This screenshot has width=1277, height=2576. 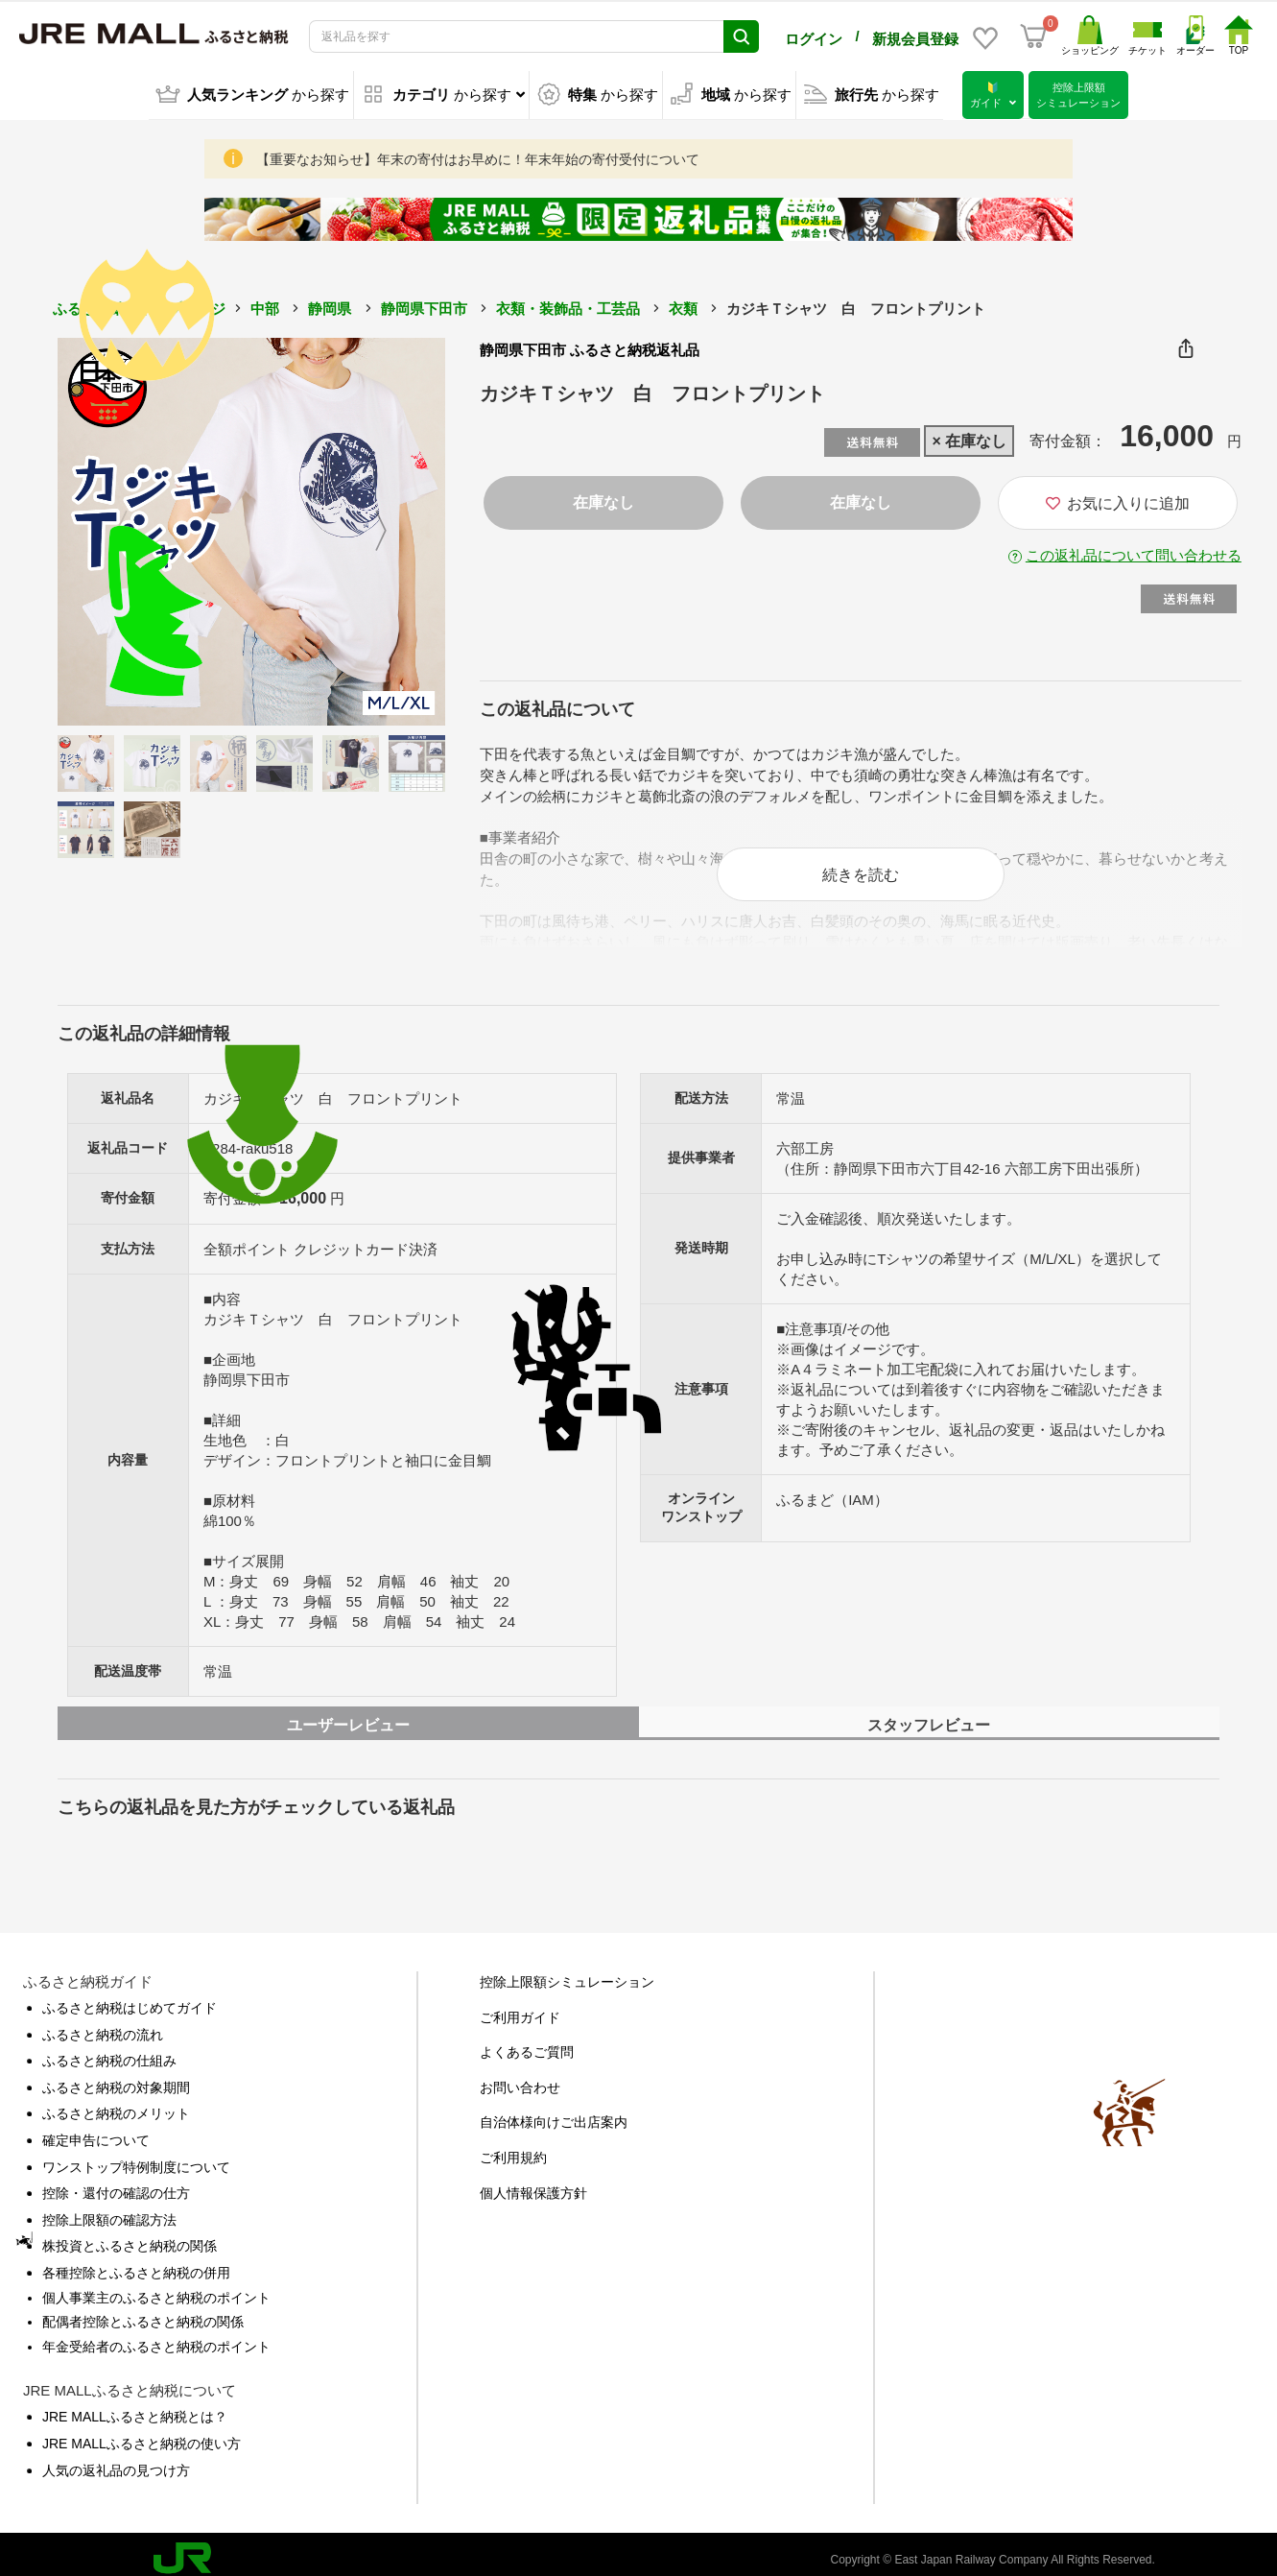 I want to click on easter island moai statue icon, so click(x=155, y=610).